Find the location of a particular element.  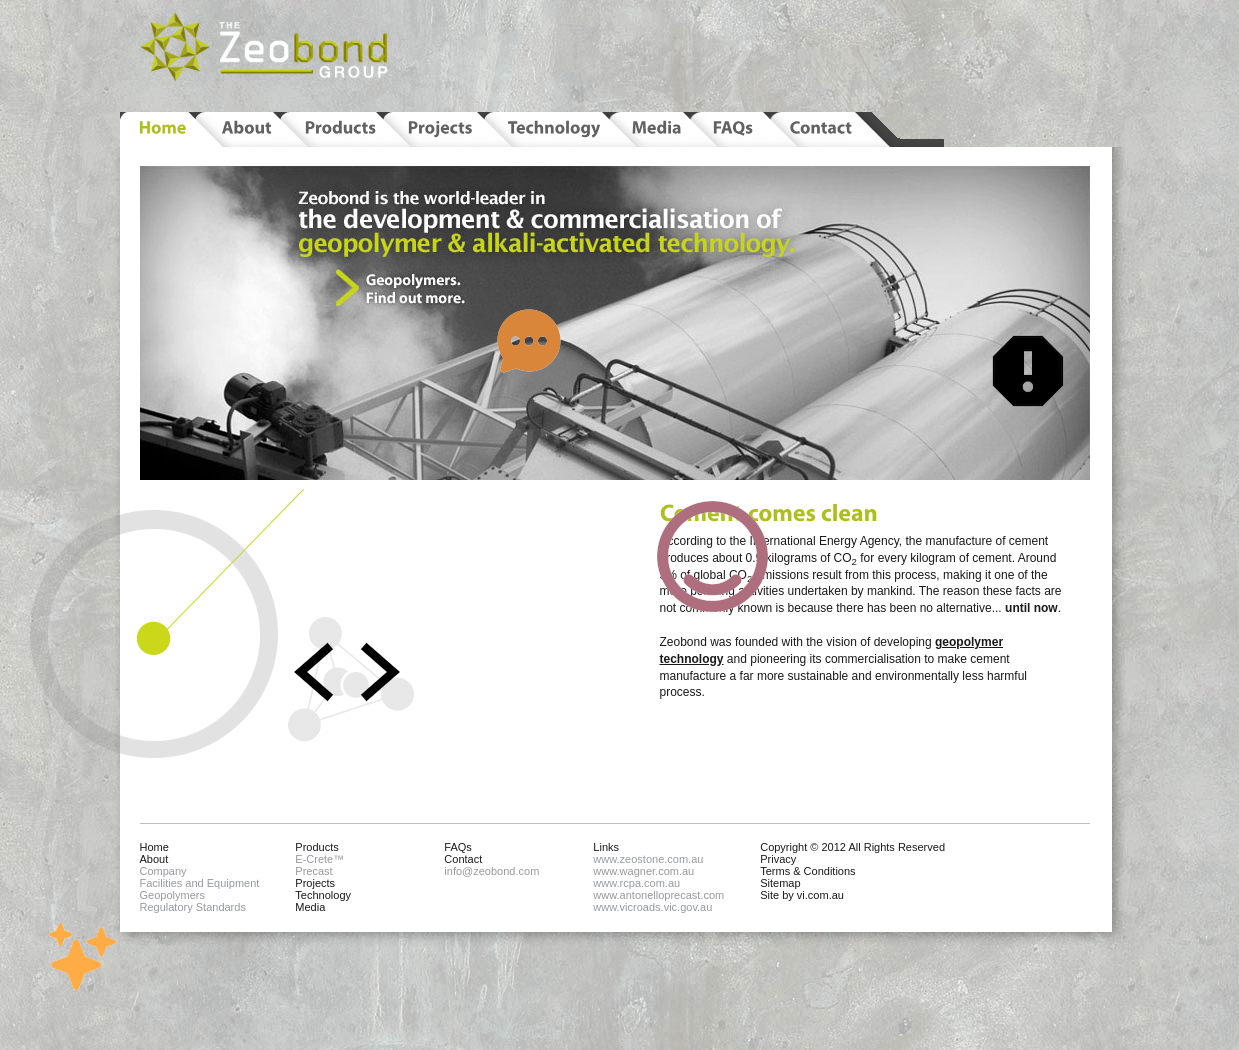

indicates AI-generated or enhanced content is located at coordinates (82, 956).